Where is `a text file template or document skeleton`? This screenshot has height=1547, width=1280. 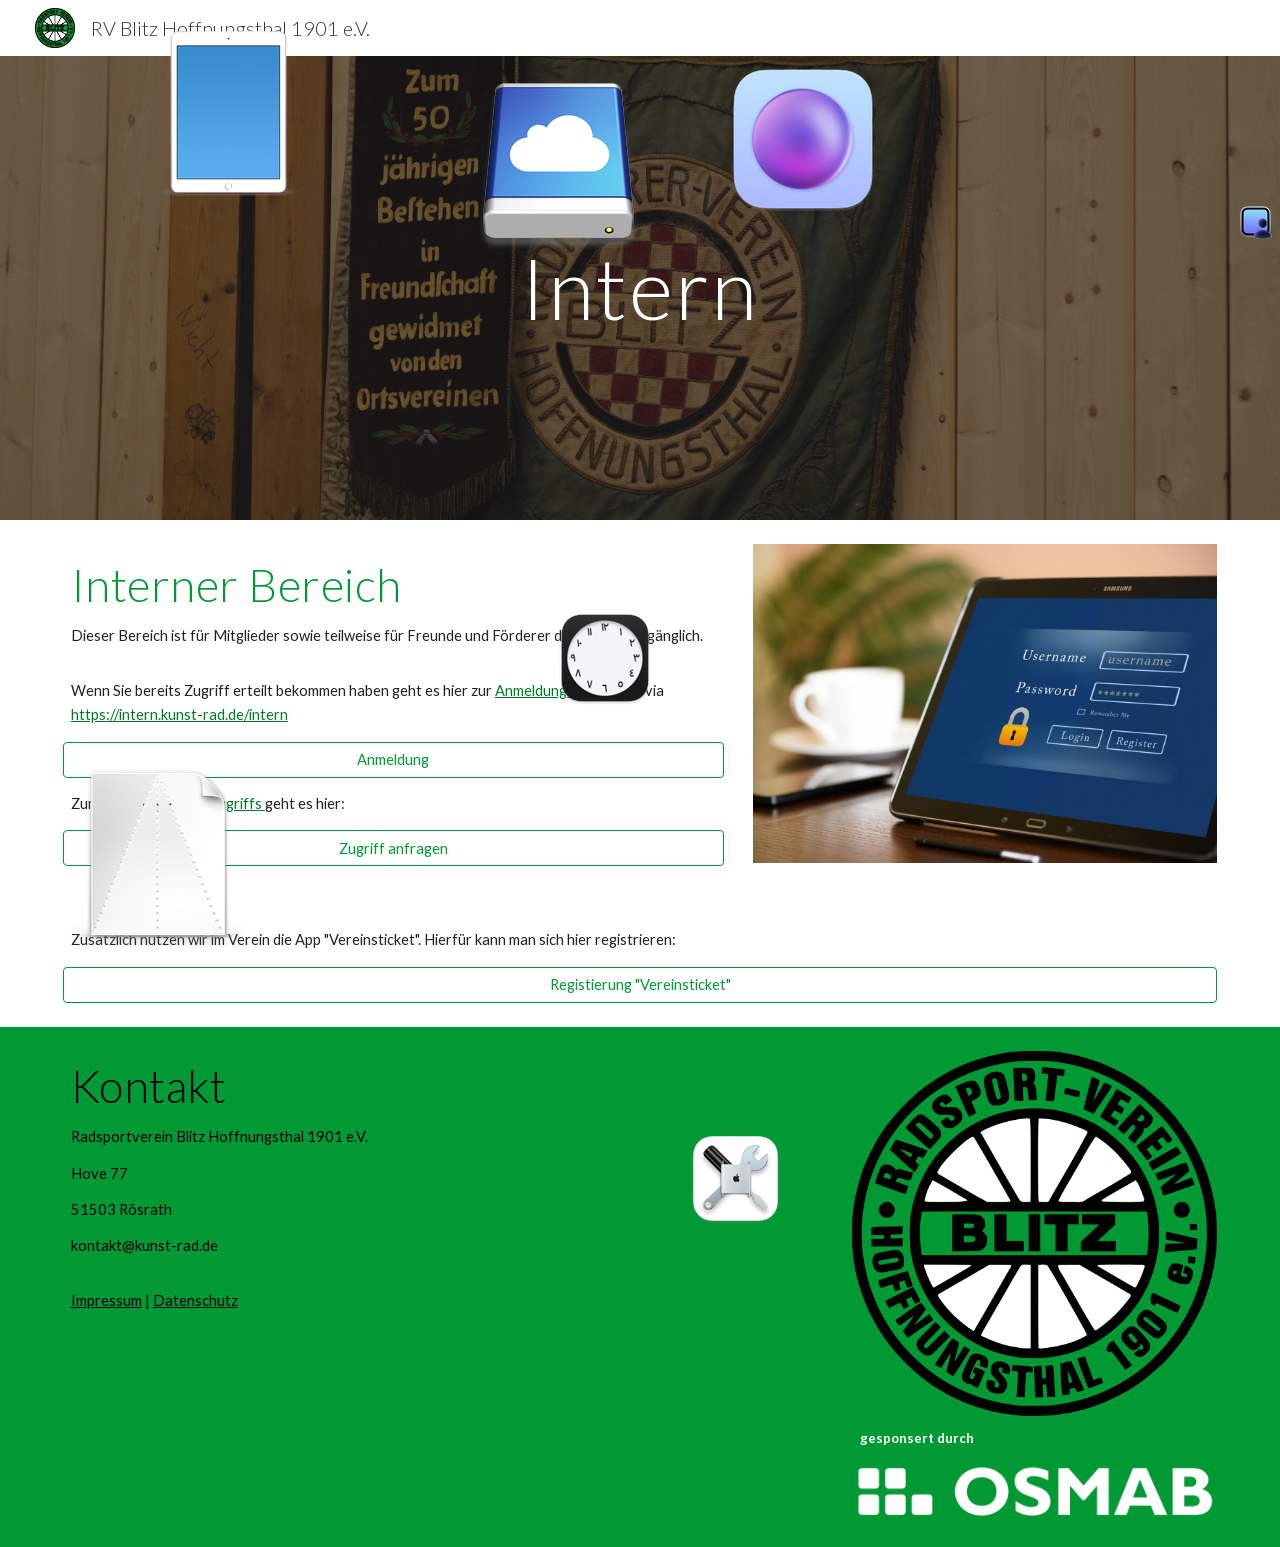
a text file template or document skeleton is located at coordinates (161, 854).